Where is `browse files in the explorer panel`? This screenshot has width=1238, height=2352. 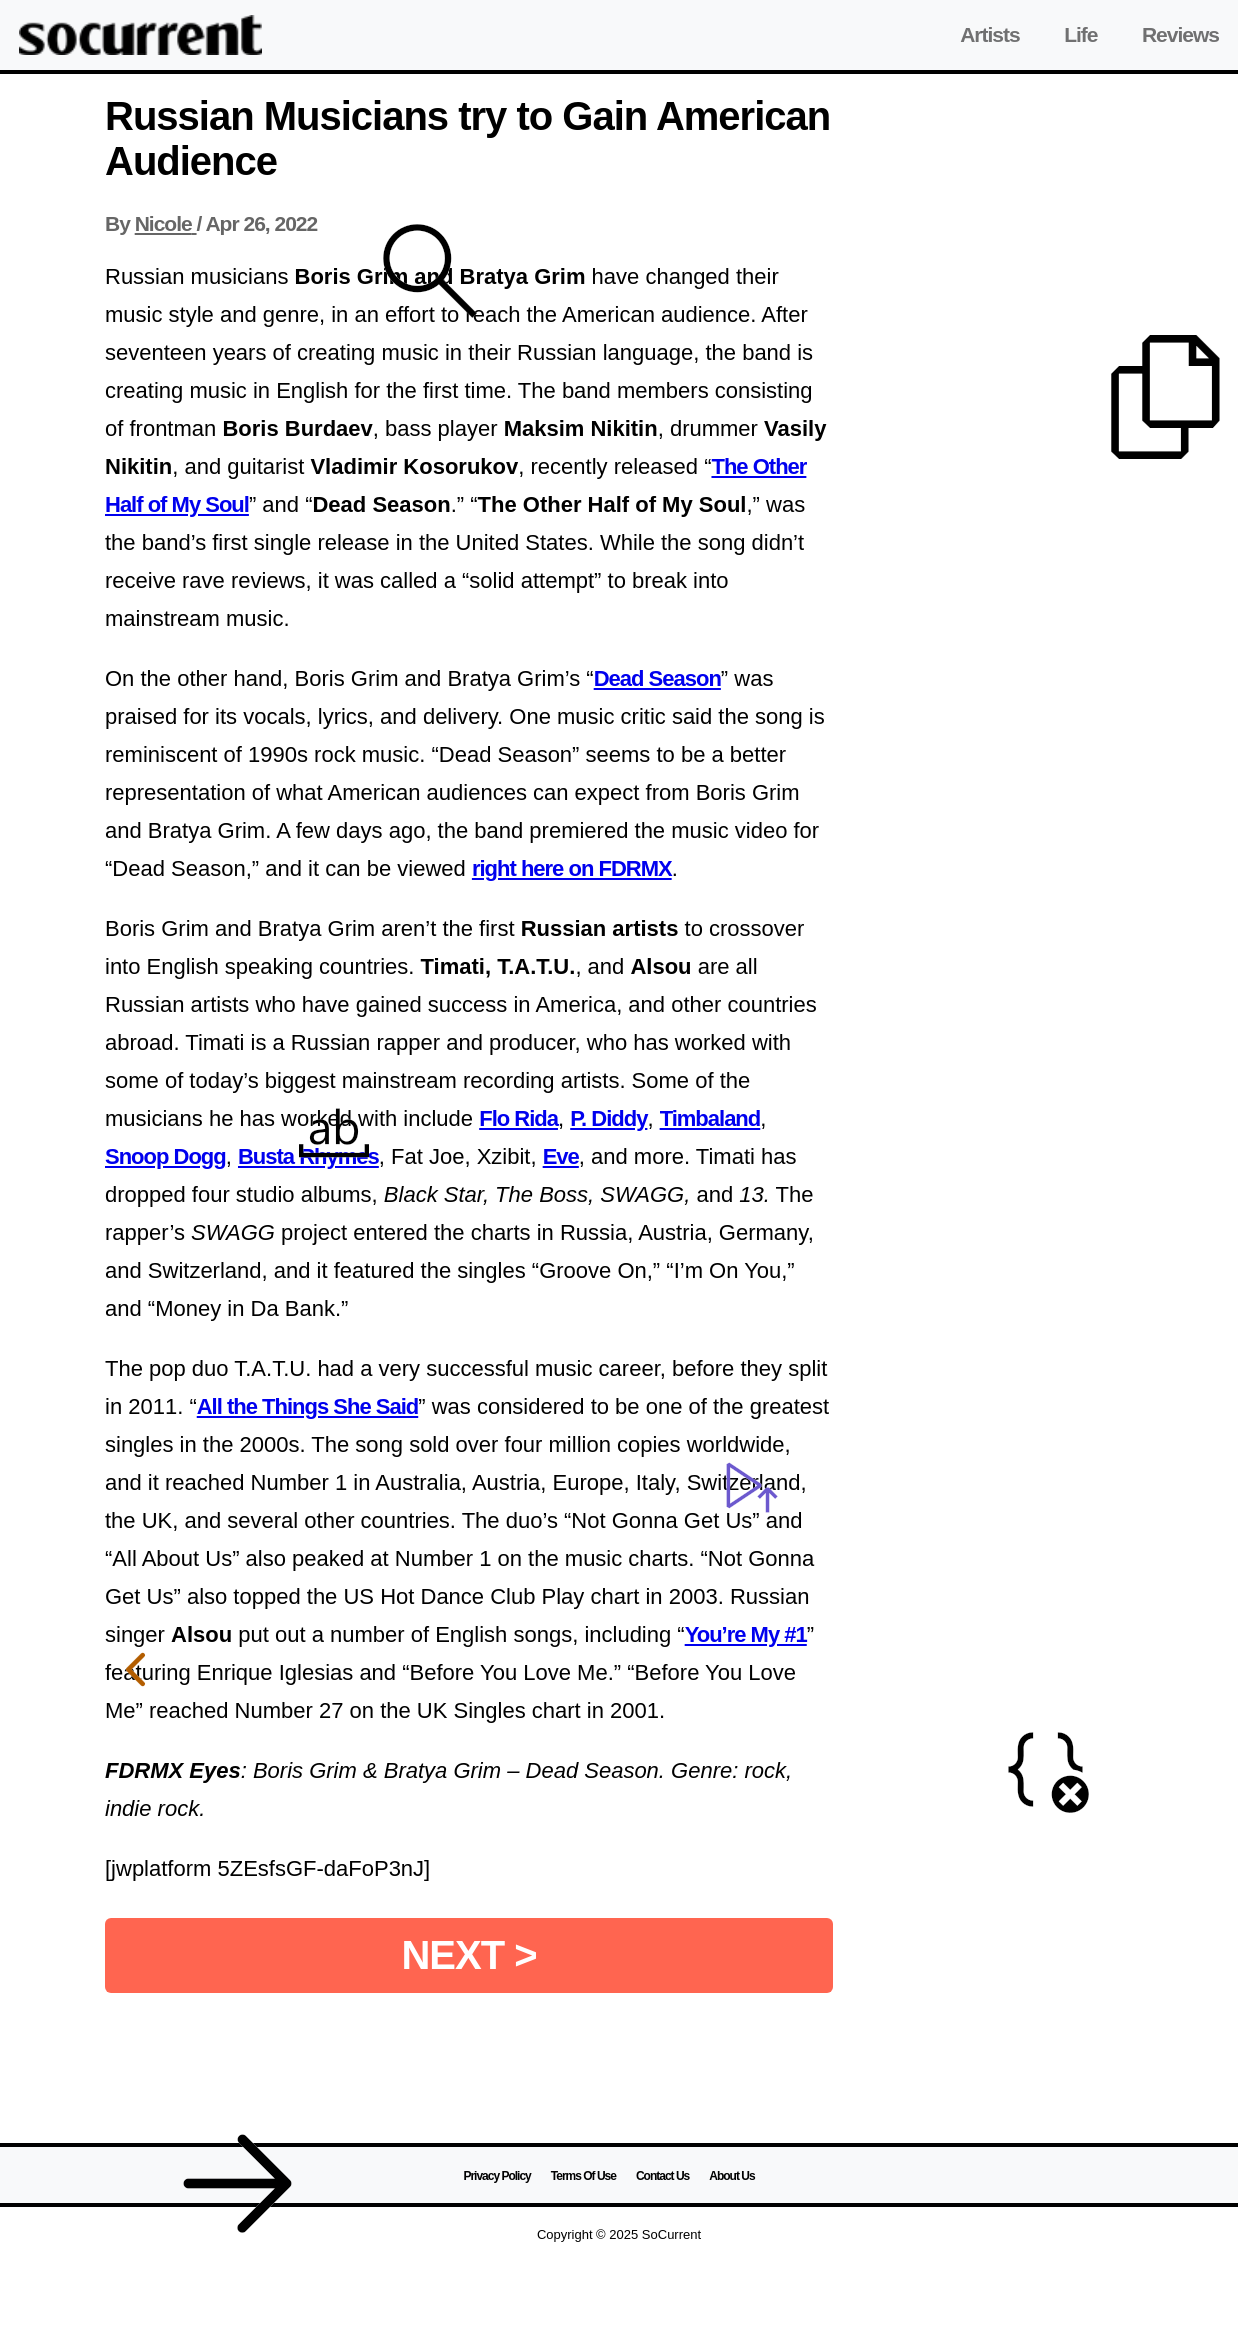
browse files in the explorer panel is located at coordinates (1168, 397).